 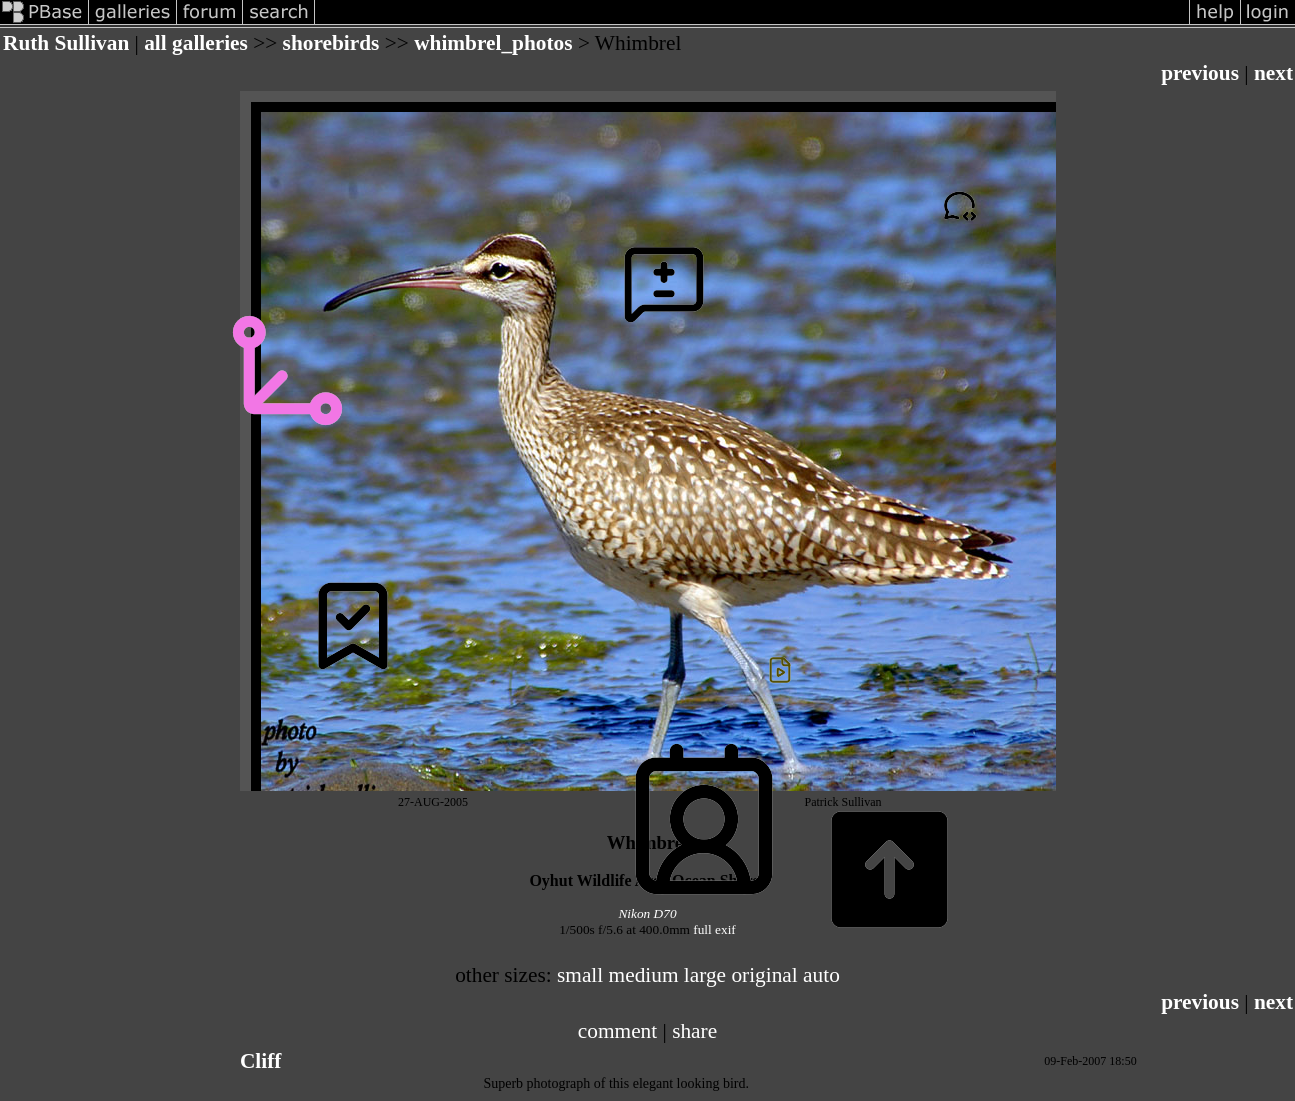 What do you see at coordinates (704, 819) in the screenshot?
I see `view contact details` at bounding box center [704, 819].